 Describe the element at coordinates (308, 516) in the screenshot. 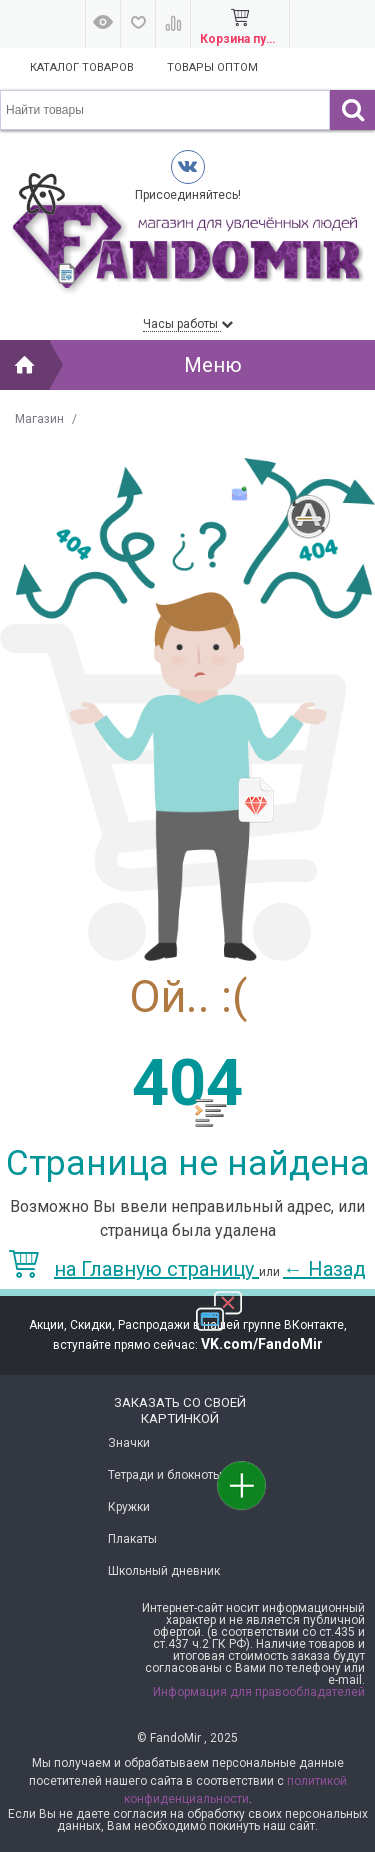

I see `open the software update application` at that location.